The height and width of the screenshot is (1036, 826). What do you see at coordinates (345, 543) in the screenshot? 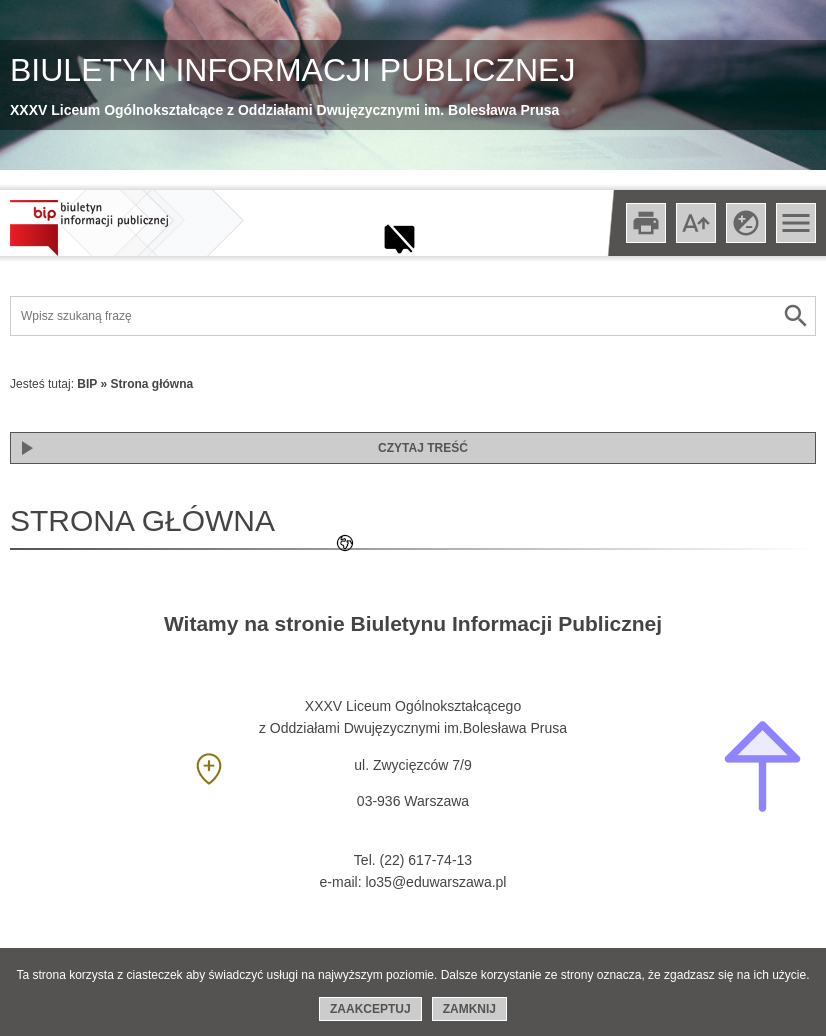
I see `switch to international or regional settings` at bounding box center [345, 543].